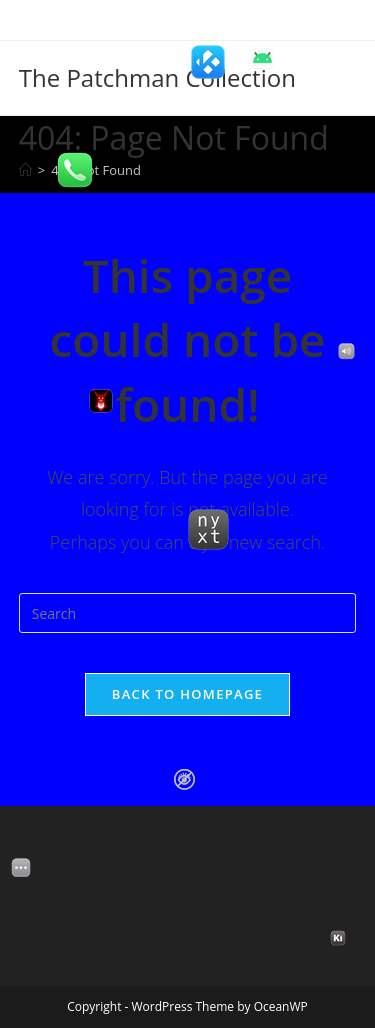 The width and height of the screenshot is (375, 1028). Describe the element at coordinates (184, 779) in the screenshot. I see `indicates private browsing mode is active` at that location.